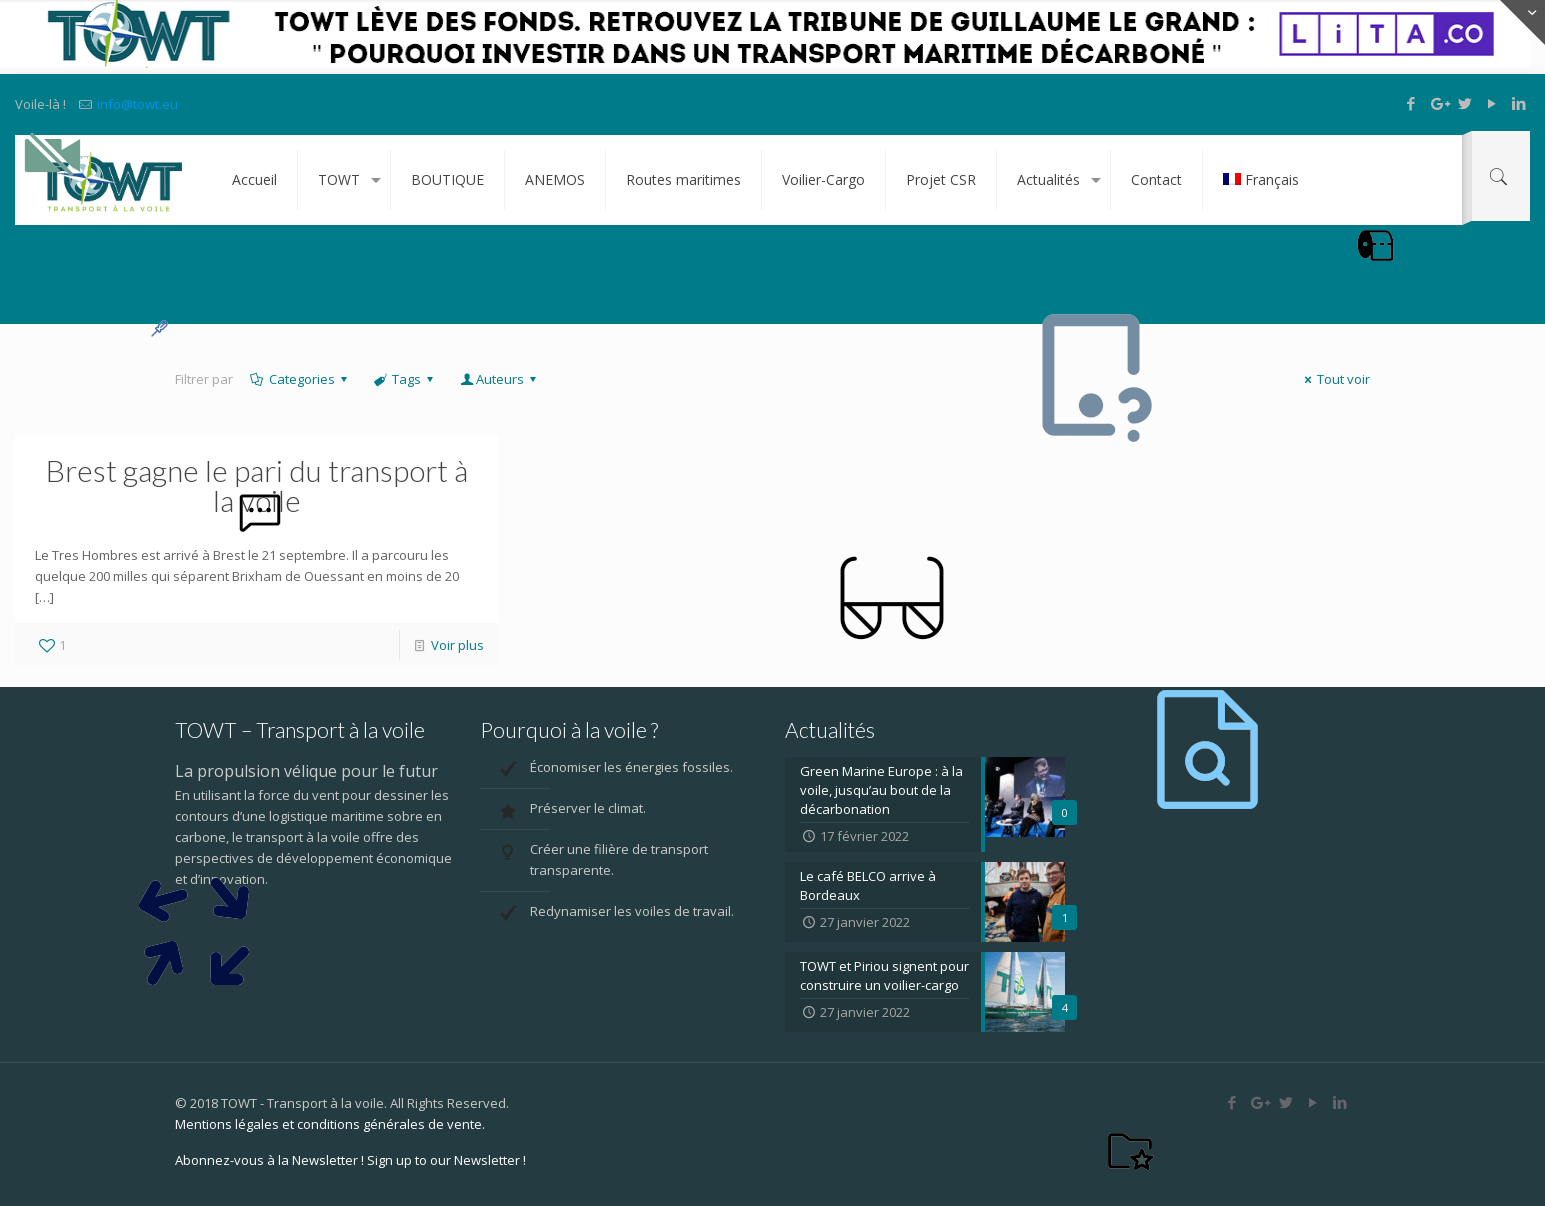 The width and height of the screenshot is (1545, 1206). I want to click on bathroom or restroom location indicator, so click(1375, 245).